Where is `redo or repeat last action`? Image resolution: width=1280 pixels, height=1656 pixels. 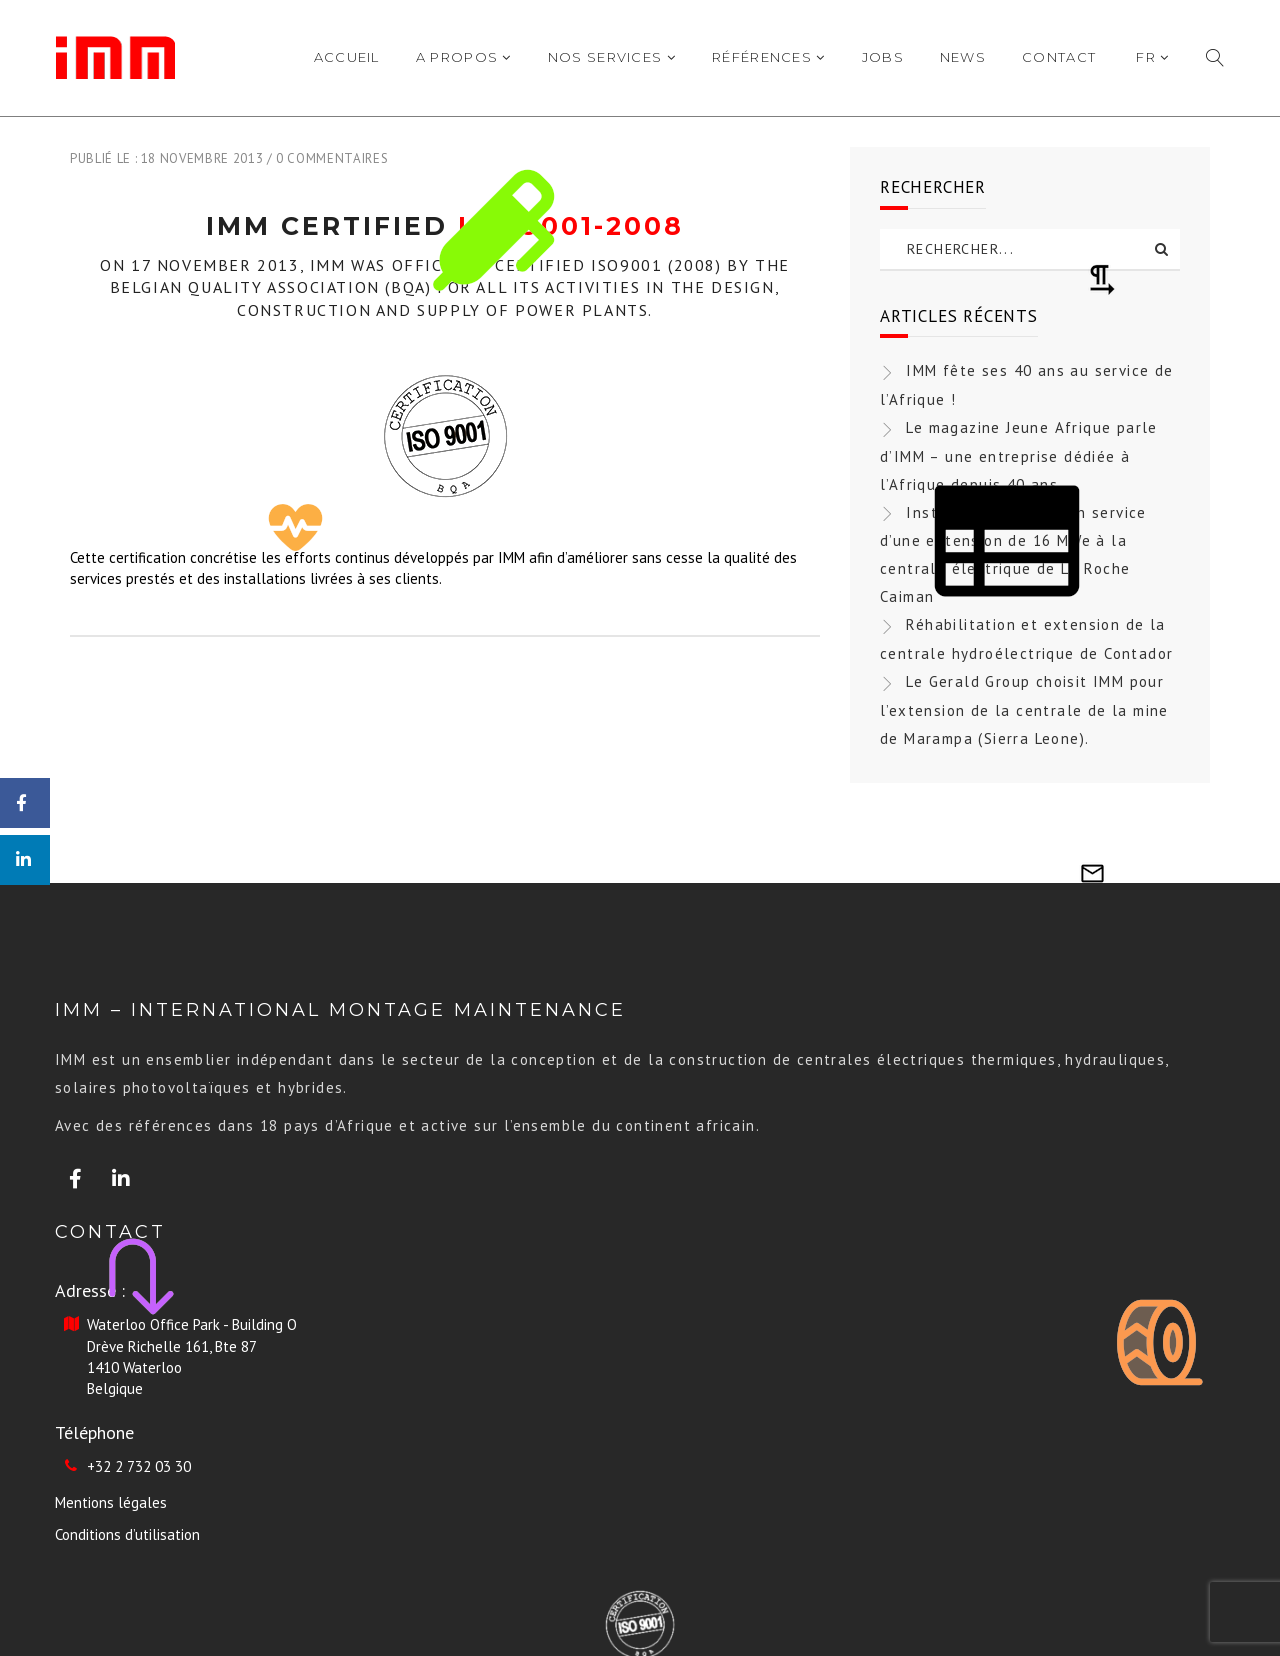
redo or repeat last action is located at coordinates (138, 1276).